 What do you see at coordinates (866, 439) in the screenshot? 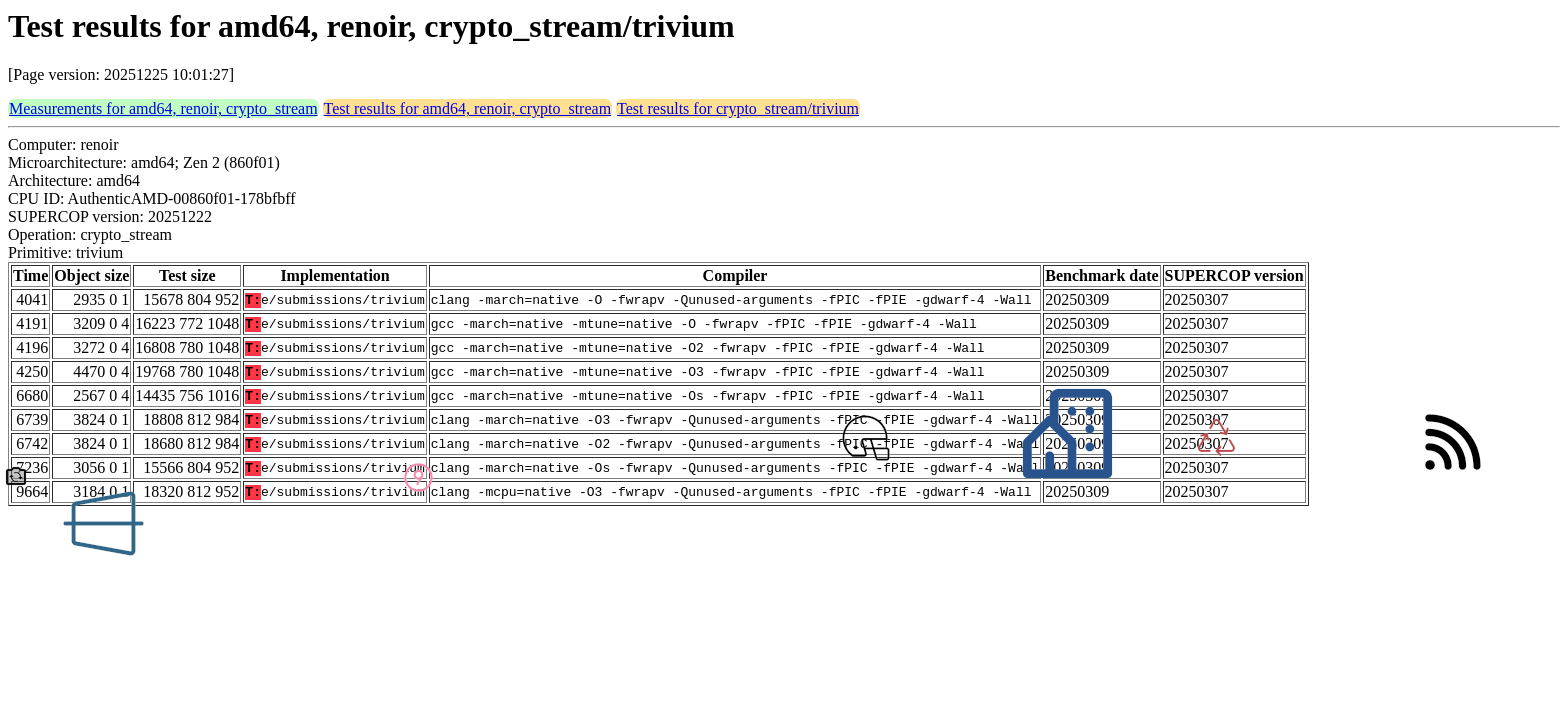
I see `access football or sports content` at bounding box center [866, 439].